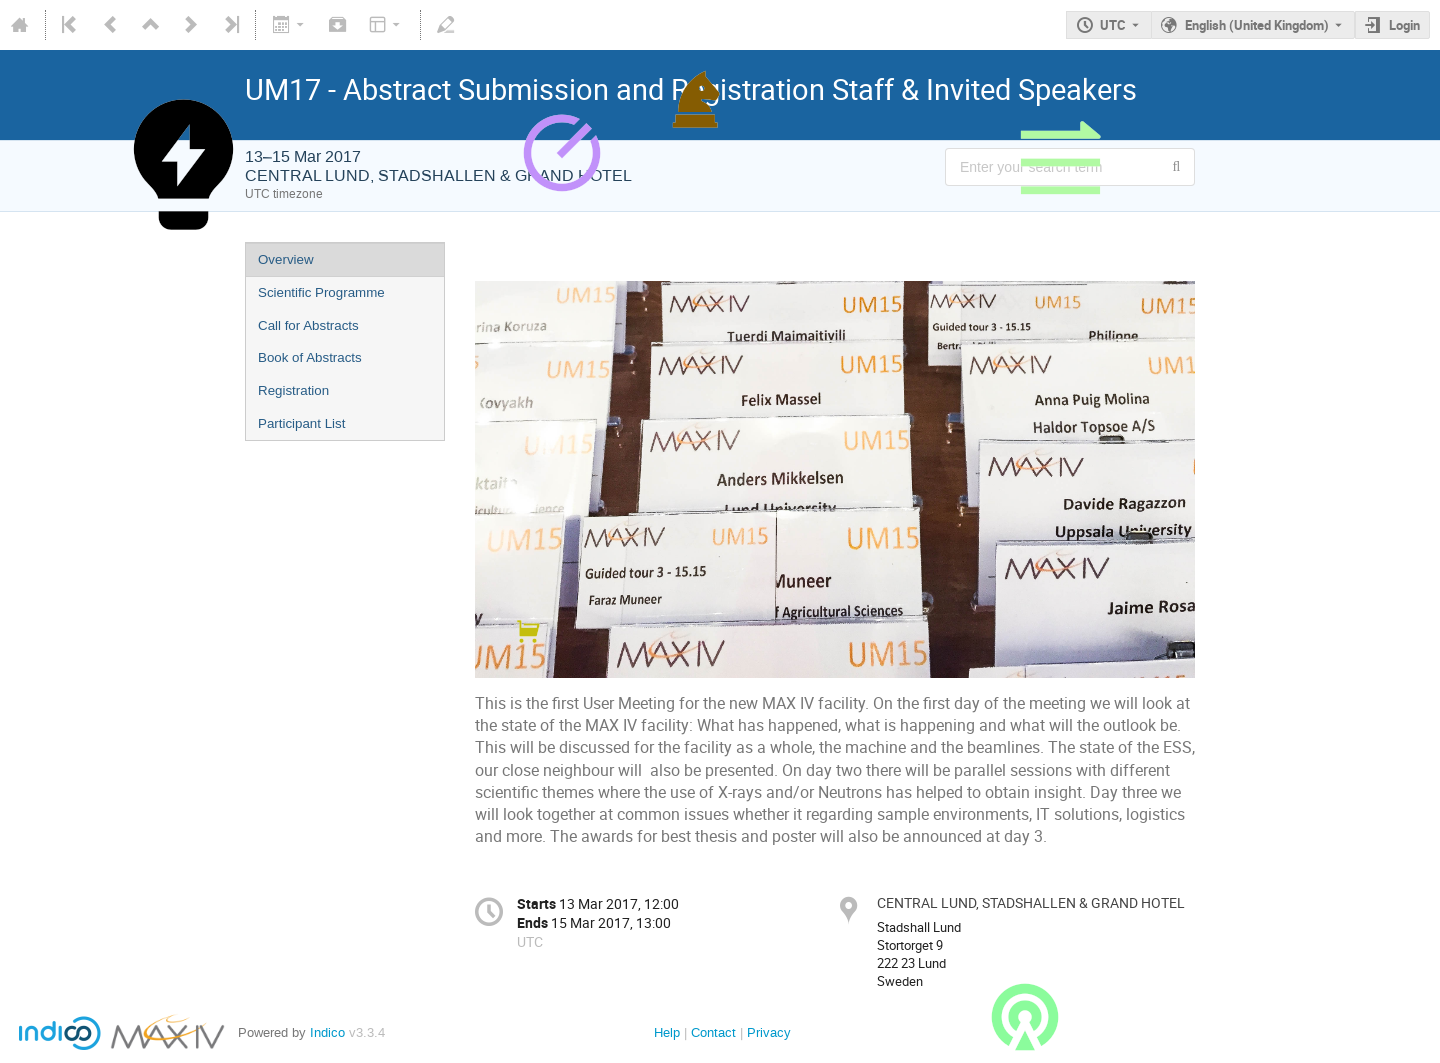 This screenshot has height=1063, width=1440. I want to click on access navigation or compass features, so click(562, 153).